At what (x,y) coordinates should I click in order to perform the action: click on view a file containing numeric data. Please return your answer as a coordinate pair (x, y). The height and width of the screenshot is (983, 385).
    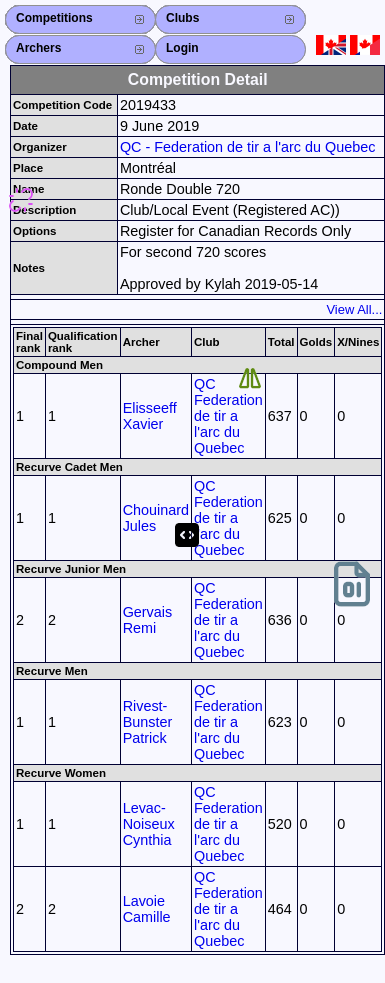
    Looking at the image, I should click on (352, 584).